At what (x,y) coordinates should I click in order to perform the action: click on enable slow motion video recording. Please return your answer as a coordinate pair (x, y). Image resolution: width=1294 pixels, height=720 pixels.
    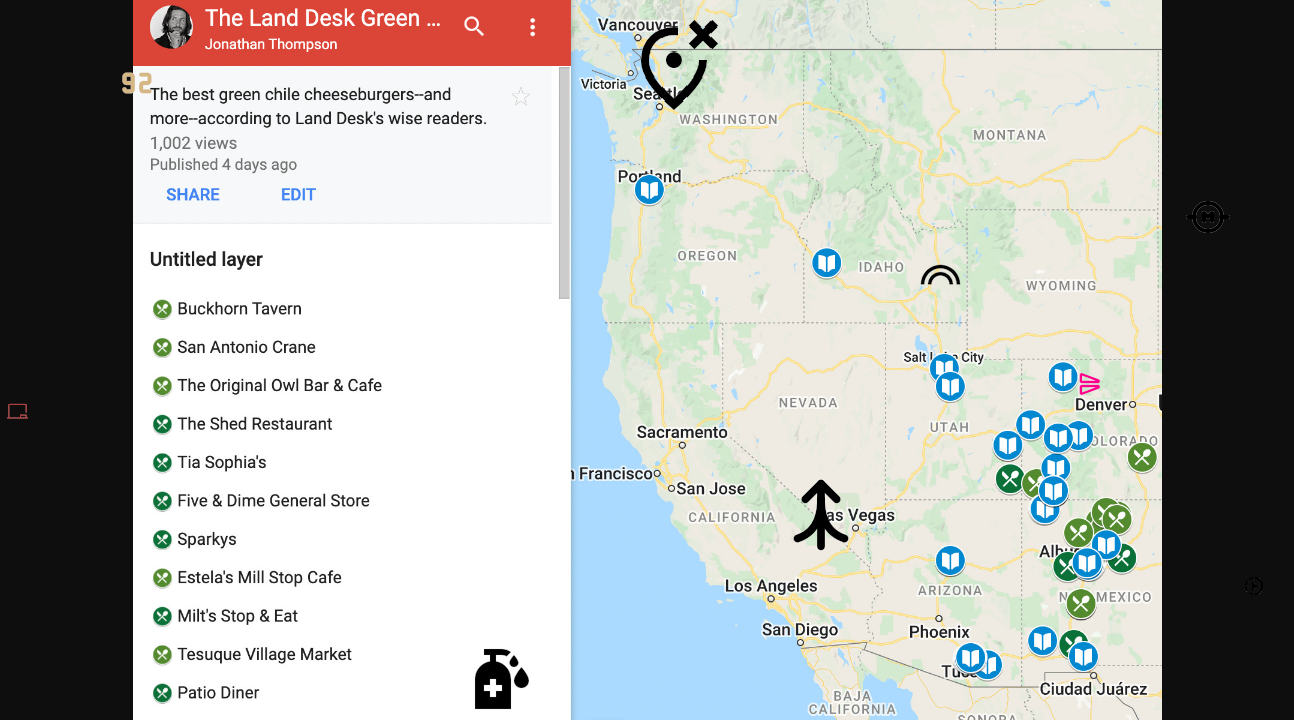
    Looking at the image, I should click on (1254, 586).